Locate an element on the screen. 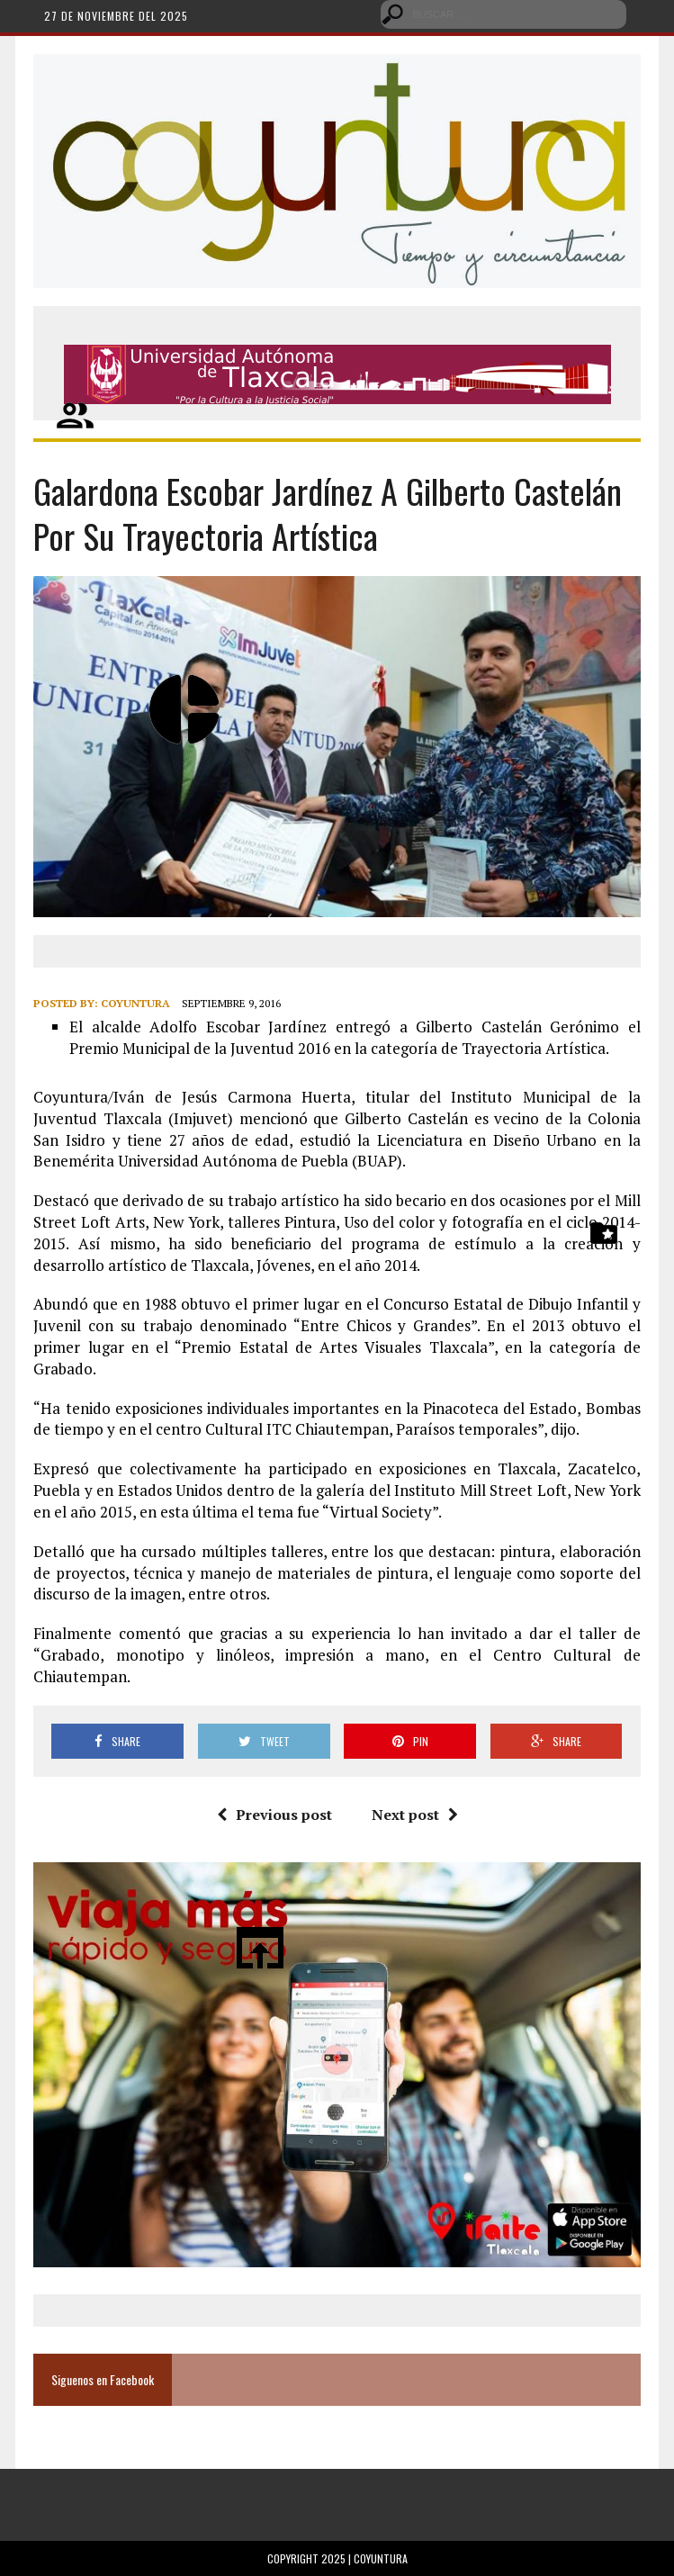  open link in browser is located at coordinates (260, 1948).